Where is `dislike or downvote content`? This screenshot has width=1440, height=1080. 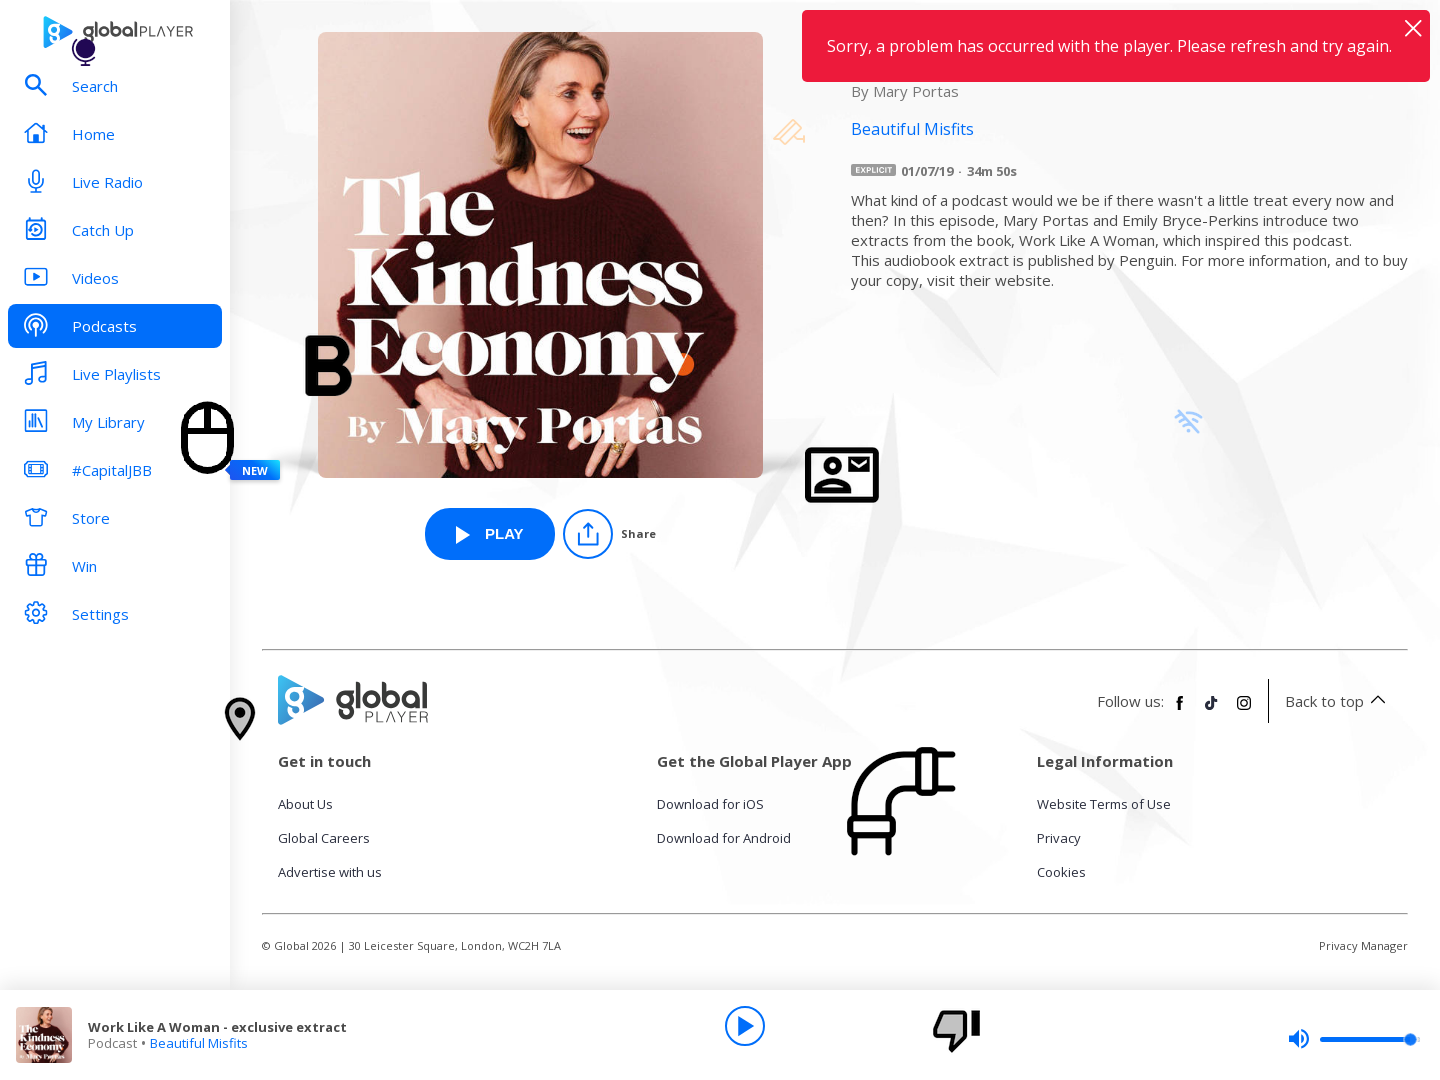 dislike or downvote content is located at coordinates (956, 1029).